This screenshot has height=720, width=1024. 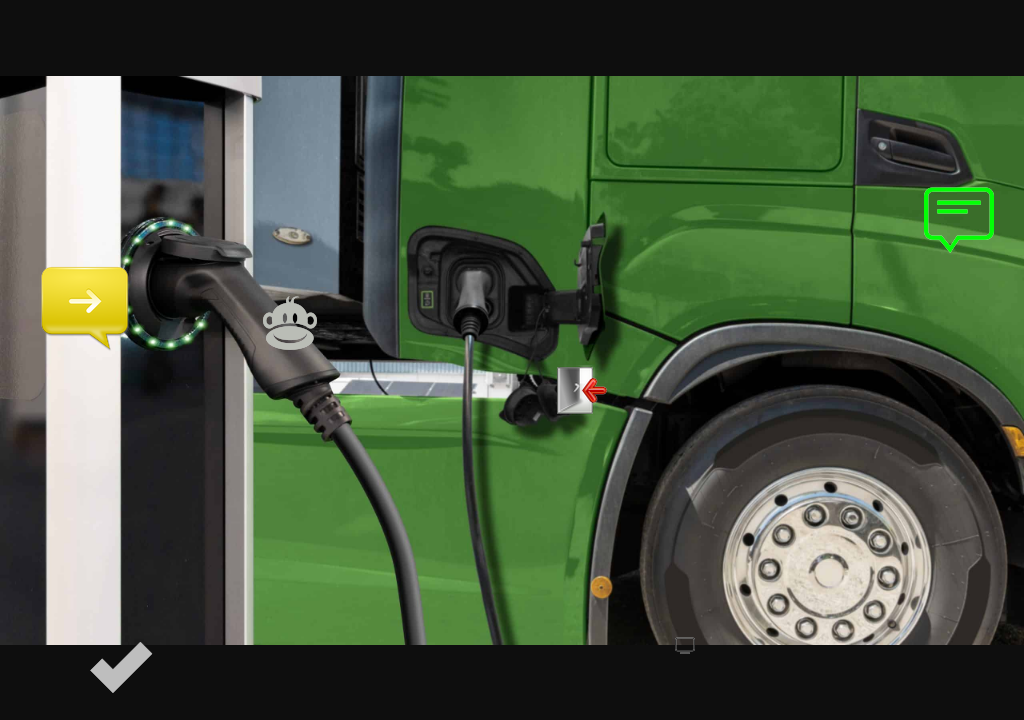 I want to click on exit or close the application, so click(x=582, y=391).